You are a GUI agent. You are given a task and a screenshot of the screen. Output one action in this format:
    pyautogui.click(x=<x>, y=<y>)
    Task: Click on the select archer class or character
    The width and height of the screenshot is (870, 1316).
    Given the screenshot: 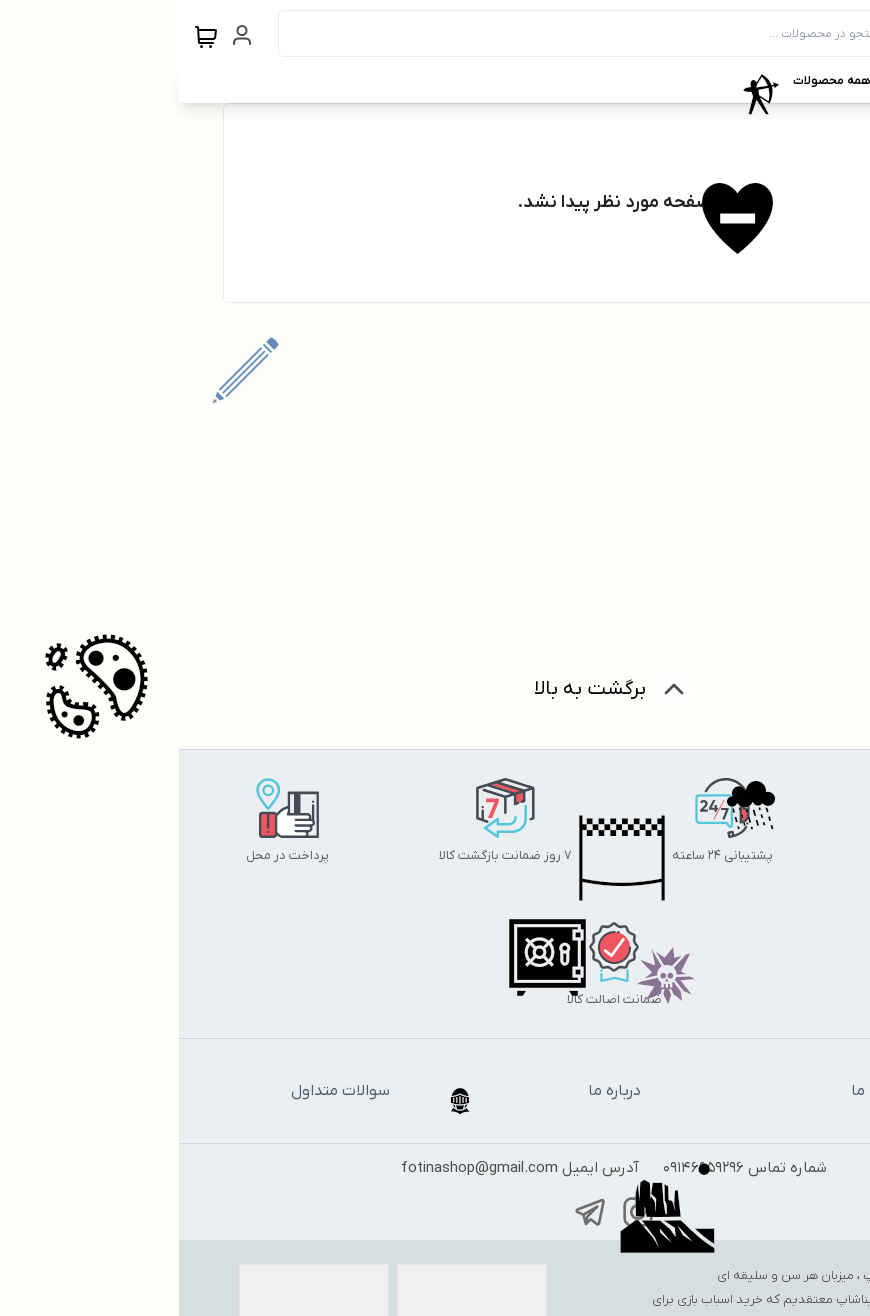 What is the action you would take?
    pyautogui.click(x=759, y=94)
    